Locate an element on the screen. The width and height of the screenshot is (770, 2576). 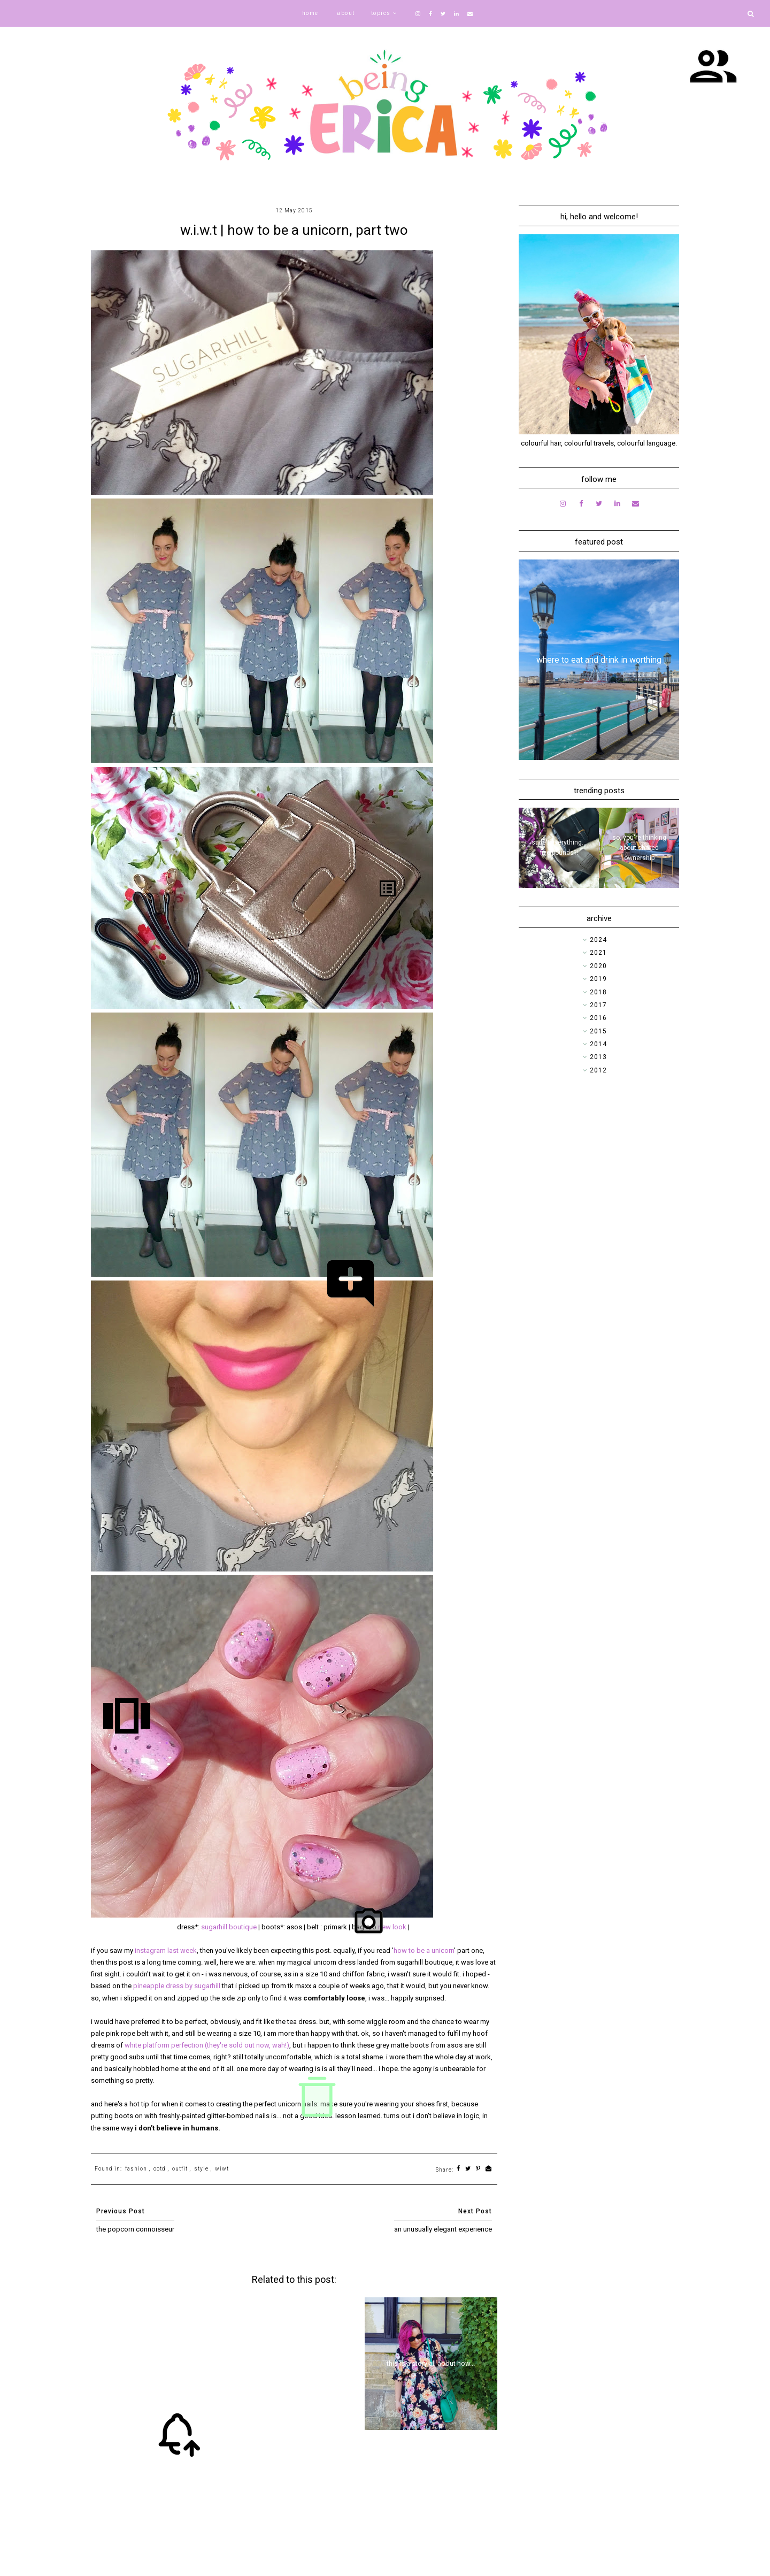
tap to take a photo is located at coordinates (368, 1922).